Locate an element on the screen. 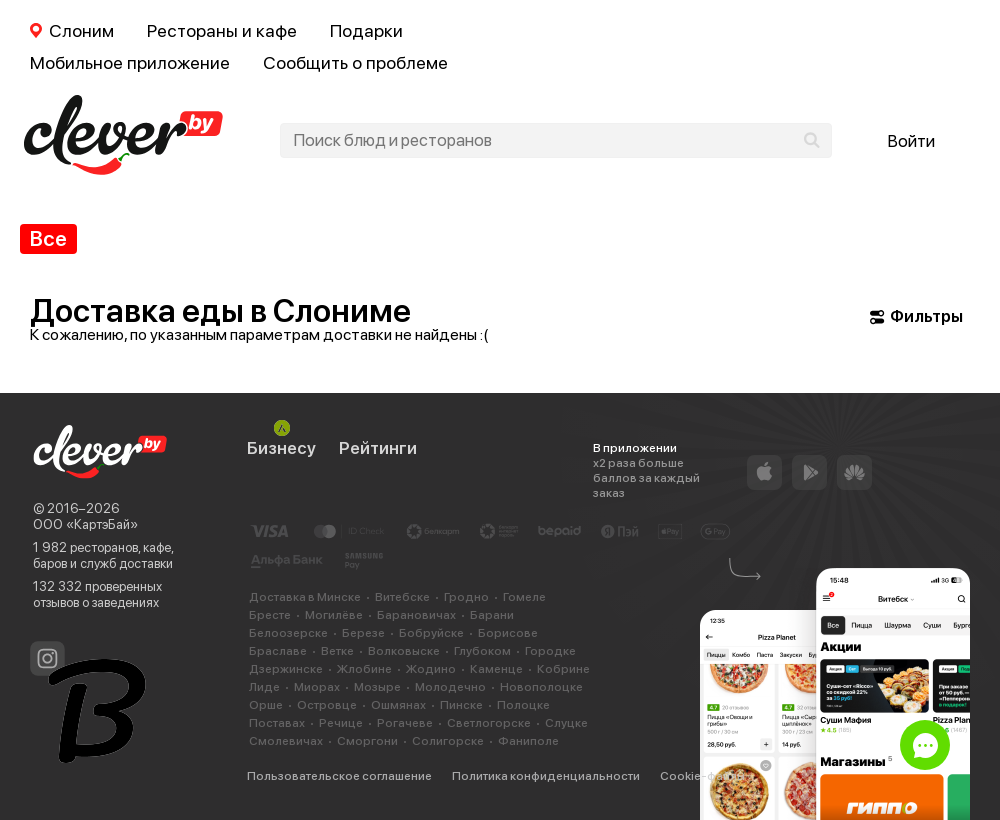 Image resolution: width=1000 pixels, height=820 pixels. astra company logo is located at coordinates (282, 428).